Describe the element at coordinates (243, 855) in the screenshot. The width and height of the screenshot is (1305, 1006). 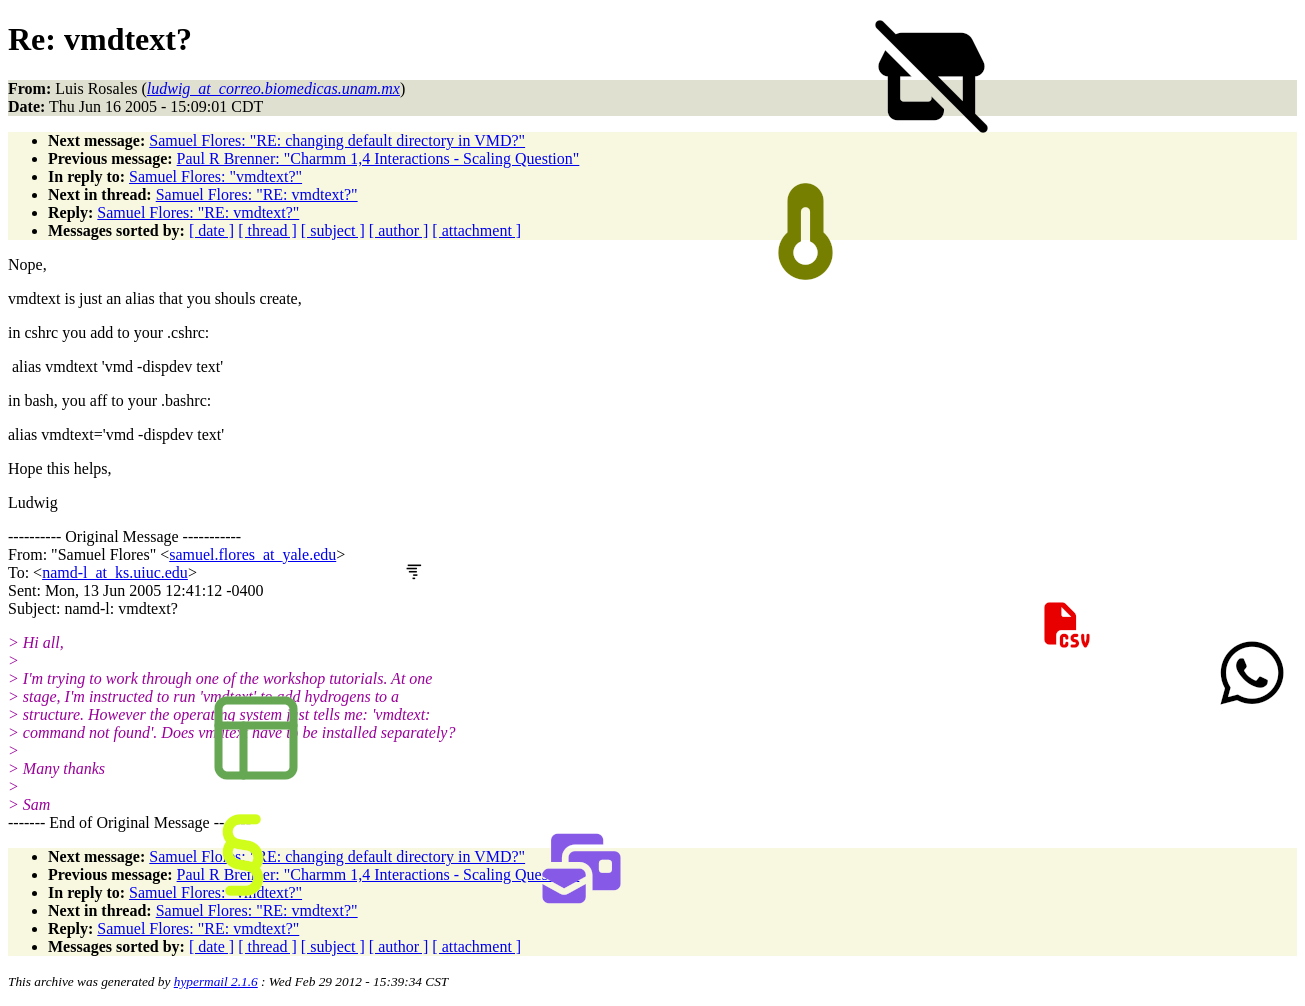
I see `indicates a section or paragraph marker` at that location.